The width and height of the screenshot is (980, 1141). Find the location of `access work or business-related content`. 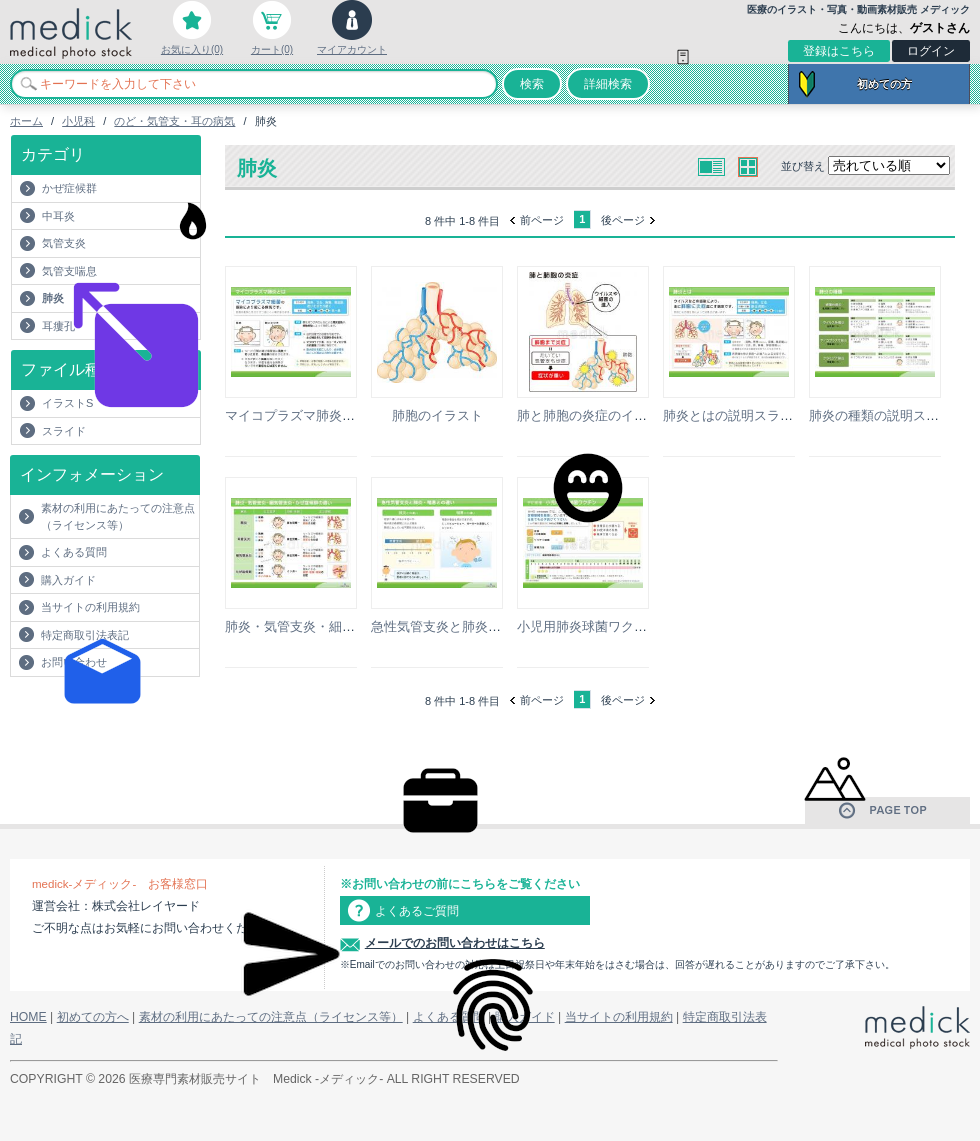

access work or business-related content is located at coordinates (440, 800).